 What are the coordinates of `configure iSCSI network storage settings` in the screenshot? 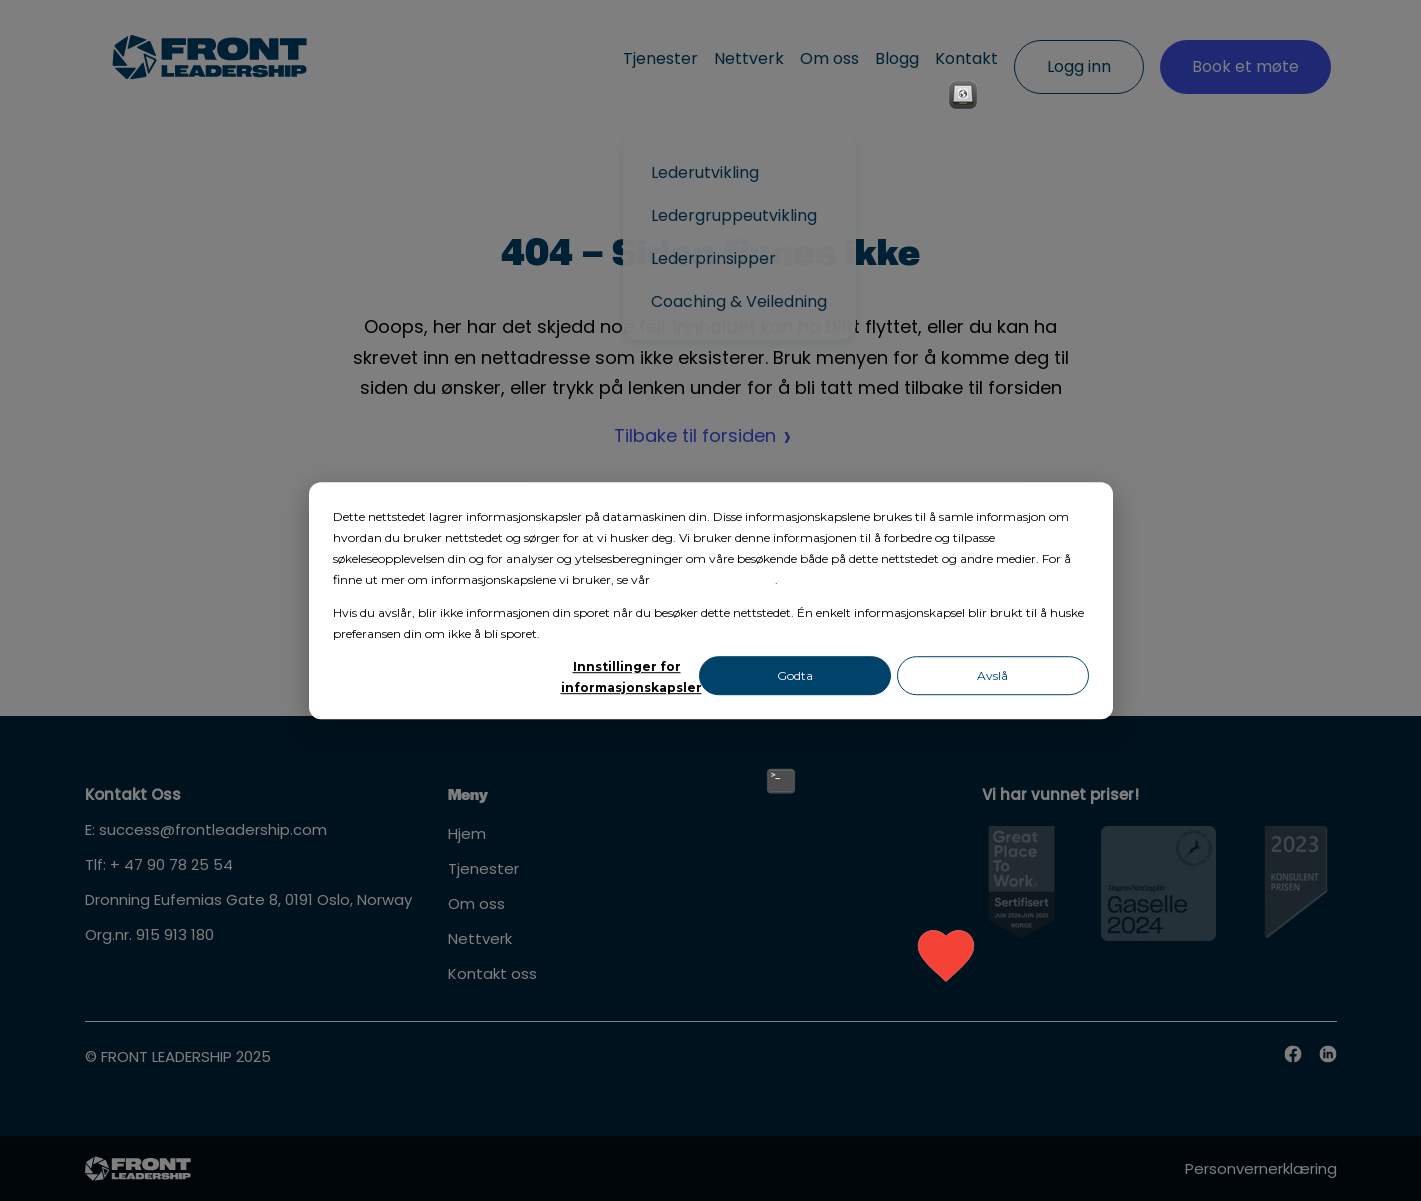 It's located at (963, 95).